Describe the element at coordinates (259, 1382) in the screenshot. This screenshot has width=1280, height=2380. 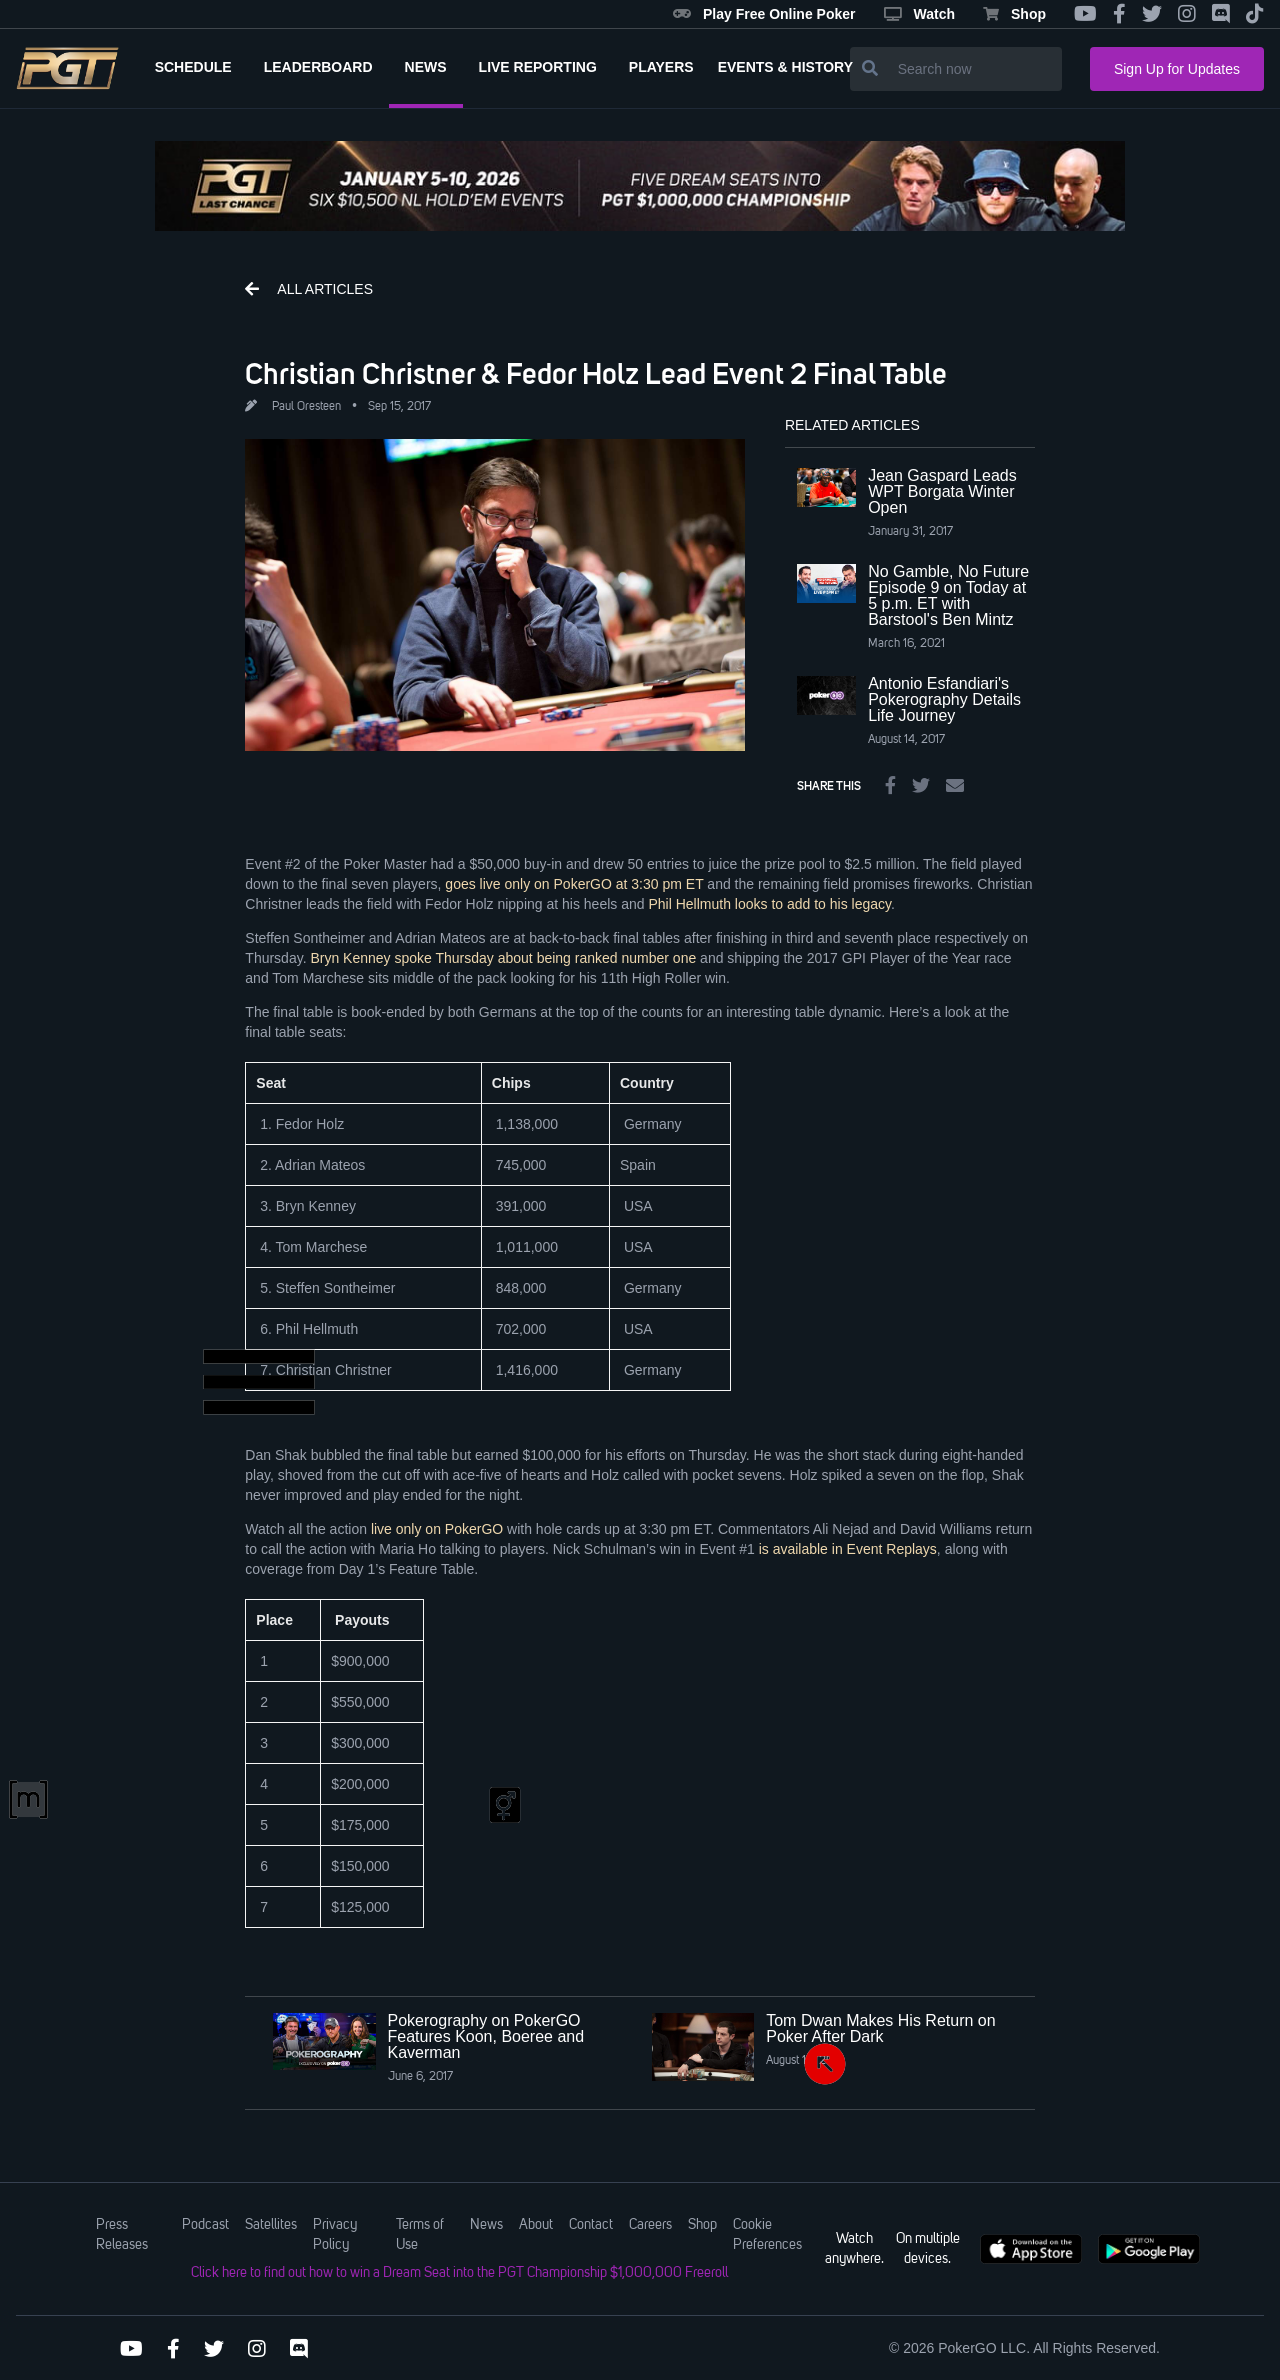
I see `open navigation menu` at that location.